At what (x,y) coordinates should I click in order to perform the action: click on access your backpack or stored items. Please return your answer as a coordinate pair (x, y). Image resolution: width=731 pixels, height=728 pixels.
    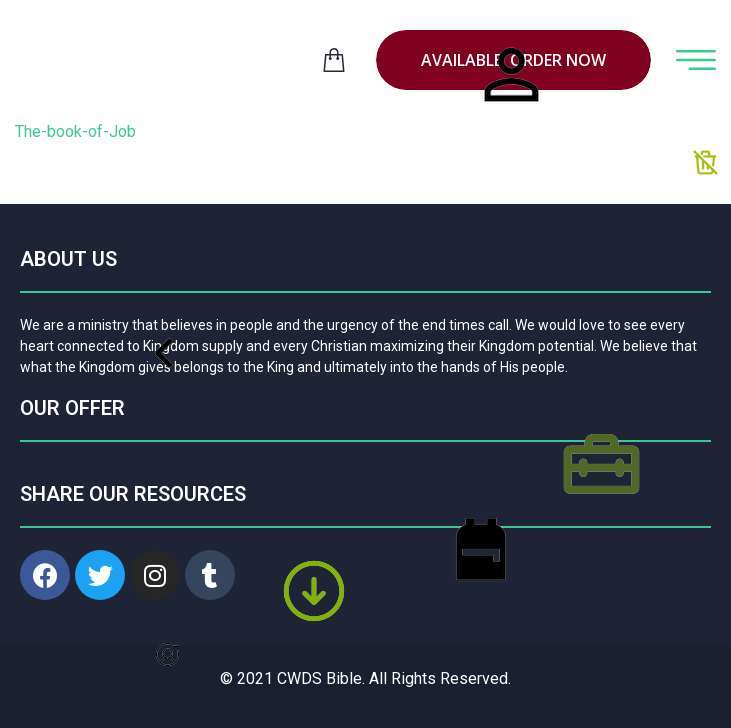
    Looking at the image, I should click on (481, 549).